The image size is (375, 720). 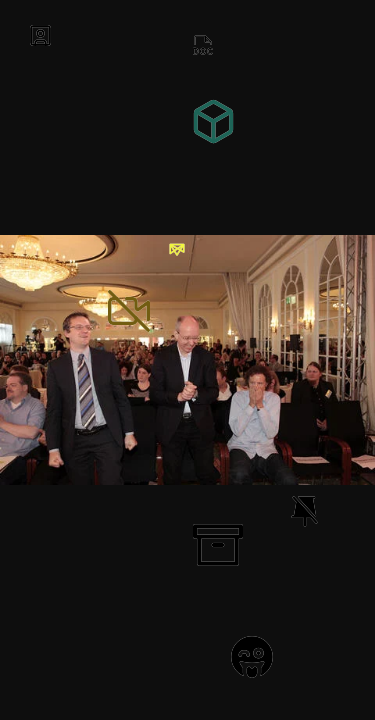 What do you see at coordinates (252, 657) in the screenshot?
I see `react with a playful or silly expression` at bounding box center [252, 657].